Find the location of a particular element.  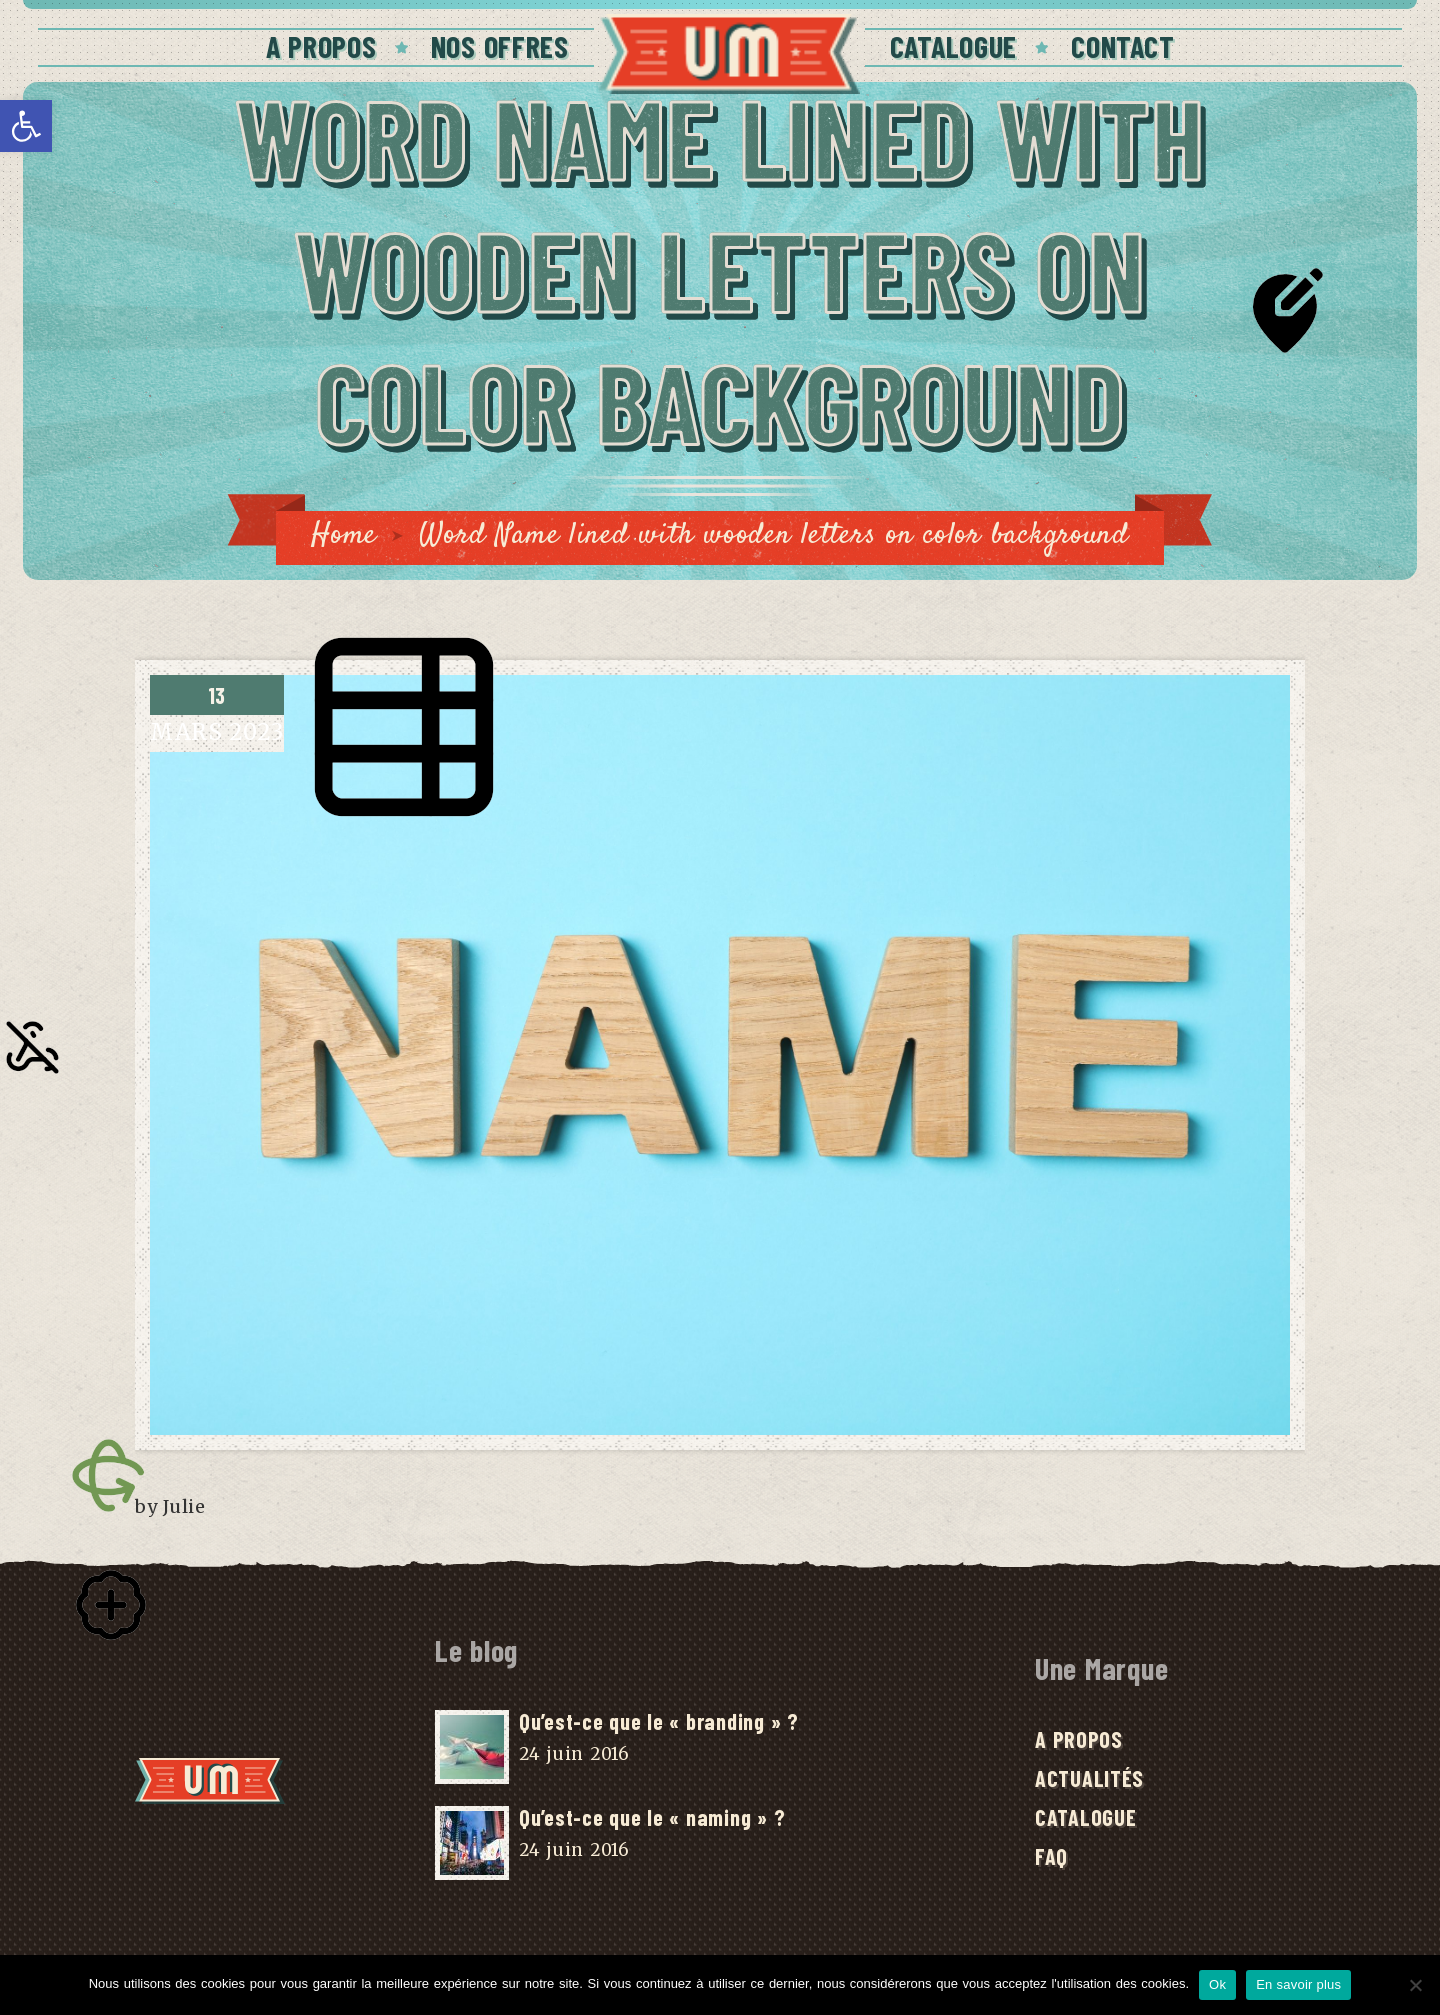

edit a saved location is located at coordinates (1285, 314).